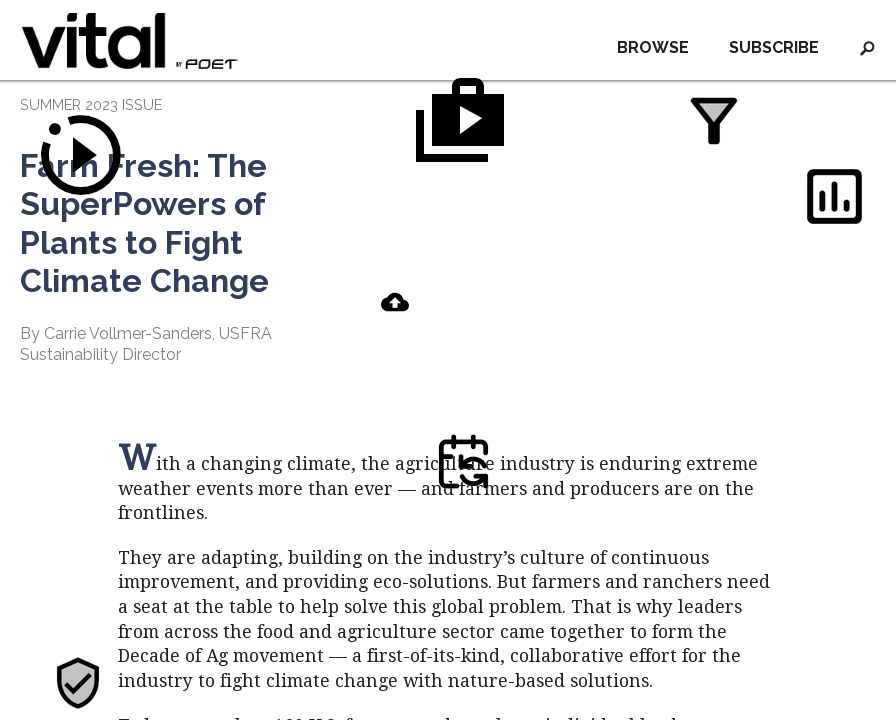  I want to click on filter or sort content, so click(714, 121).